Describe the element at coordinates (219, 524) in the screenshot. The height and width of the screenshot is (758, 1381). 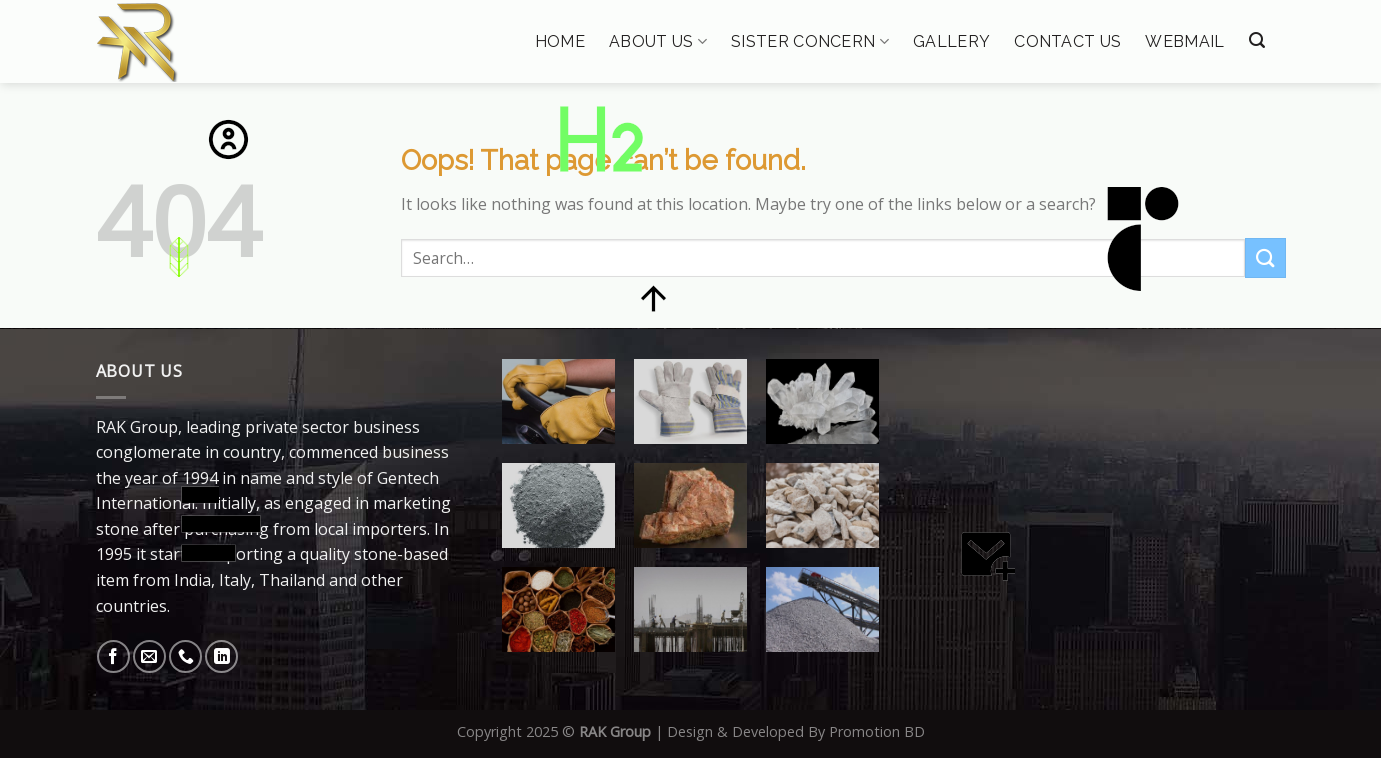
I see `view horizontal bar chart data` at that location.